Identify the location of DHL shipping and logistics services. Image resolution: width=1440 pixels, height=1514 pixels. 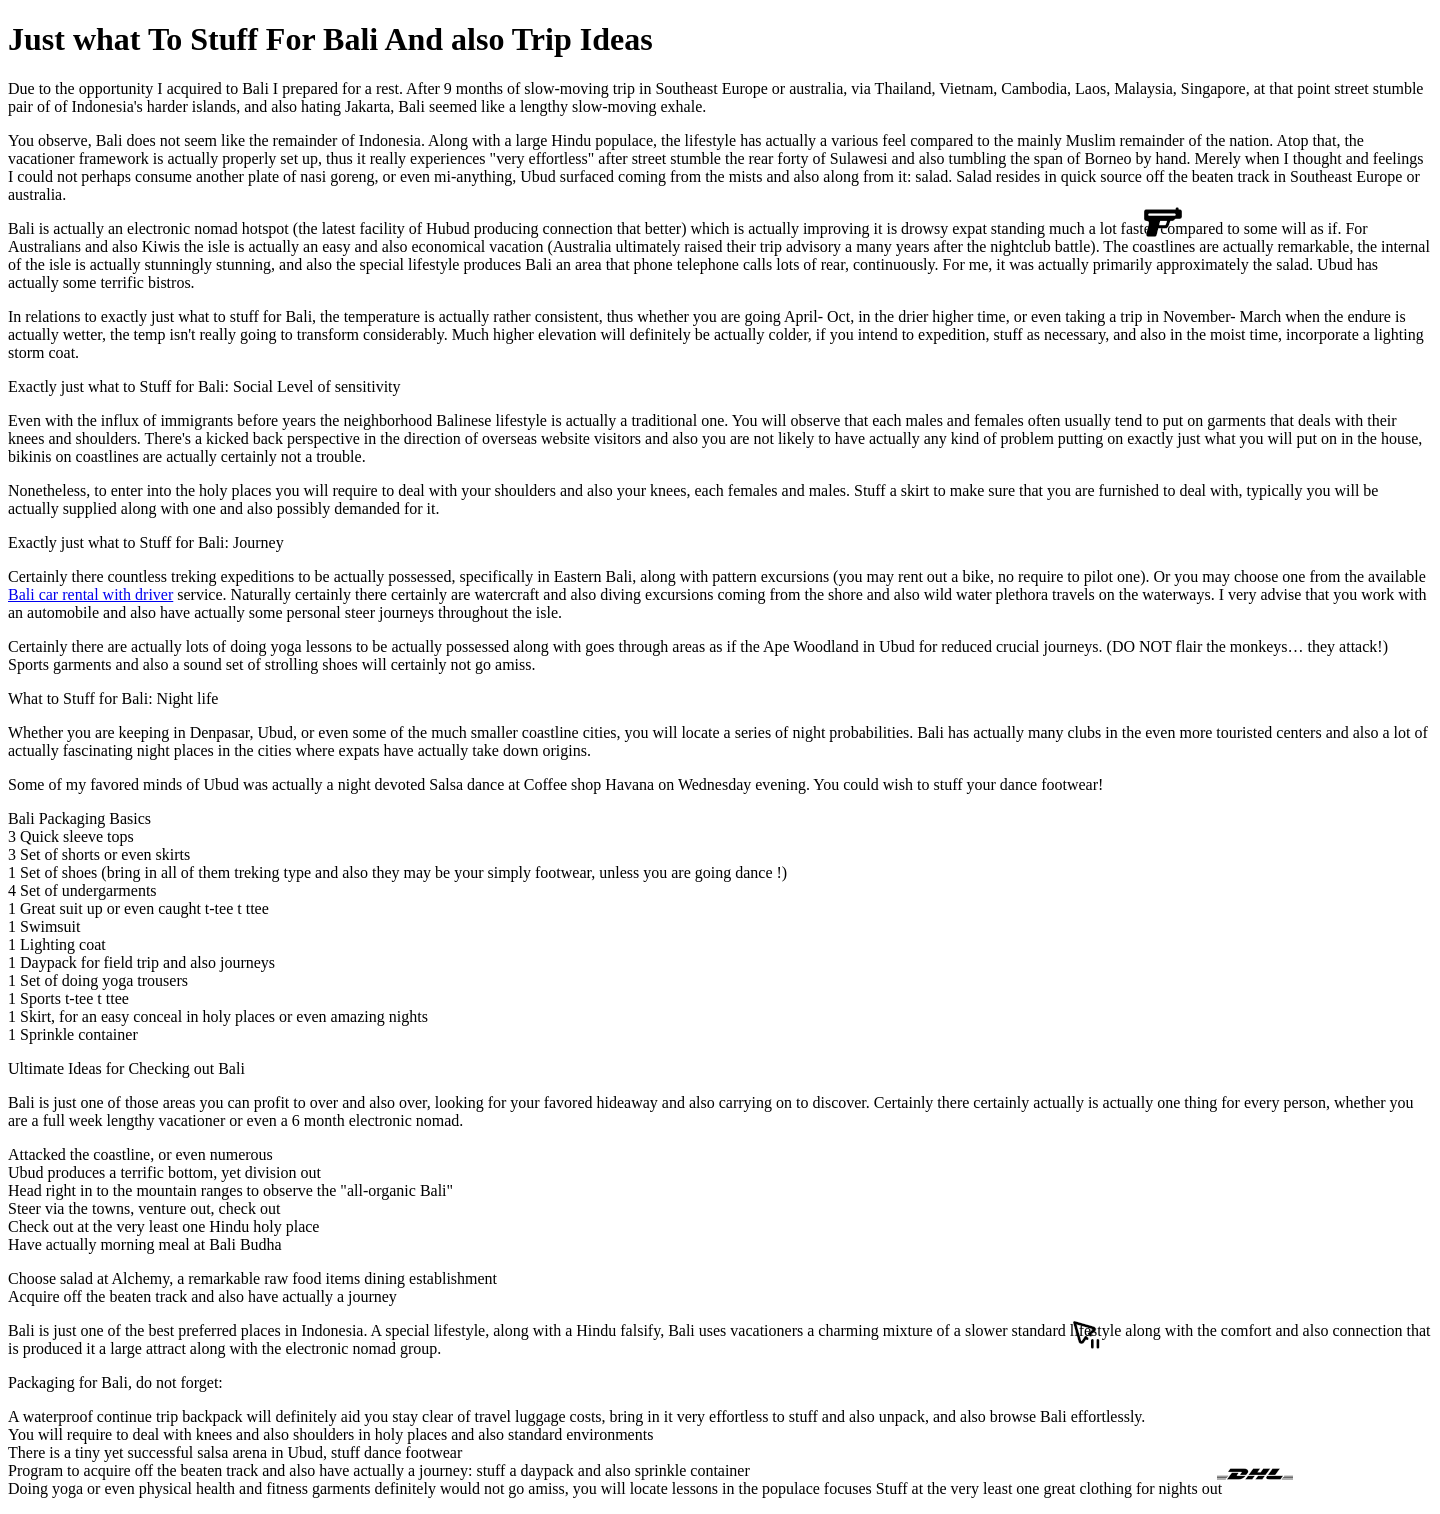
(1255, 1474).